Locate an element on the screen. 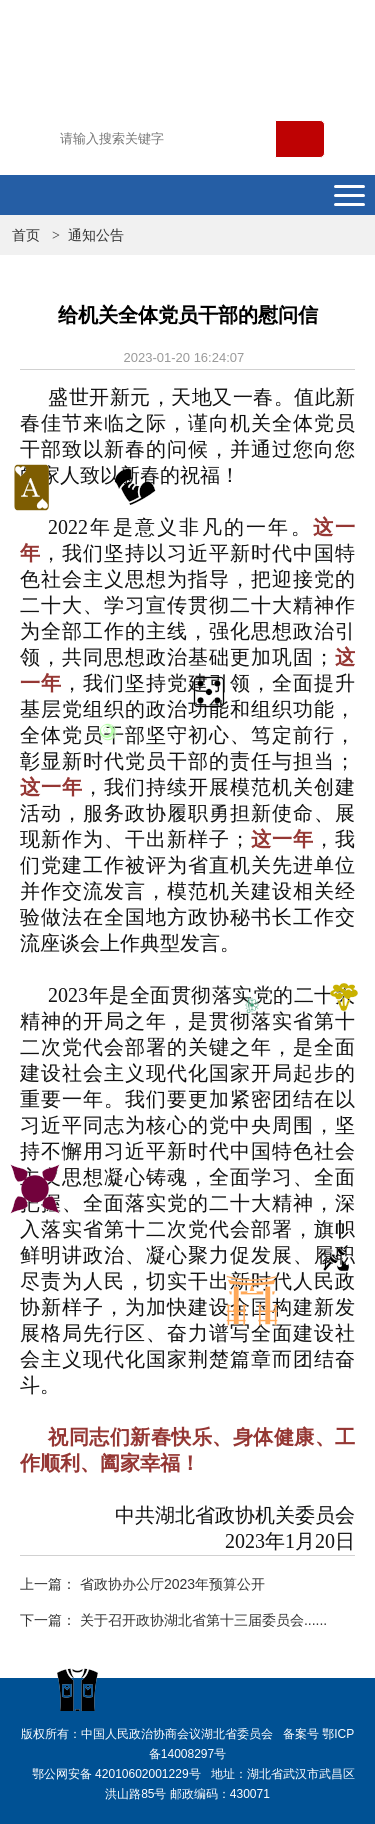  indicates player has reached level four is located at coordinates (35, 1189).